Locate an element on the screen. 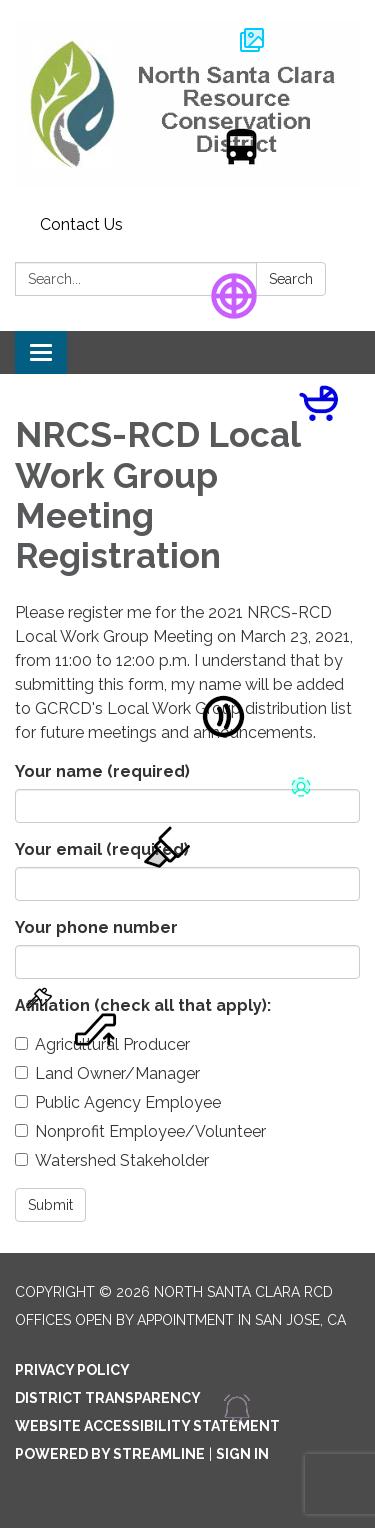 This screenshot has height=1528, width=375. tool or equipment category is located at coordinates (39, 999).